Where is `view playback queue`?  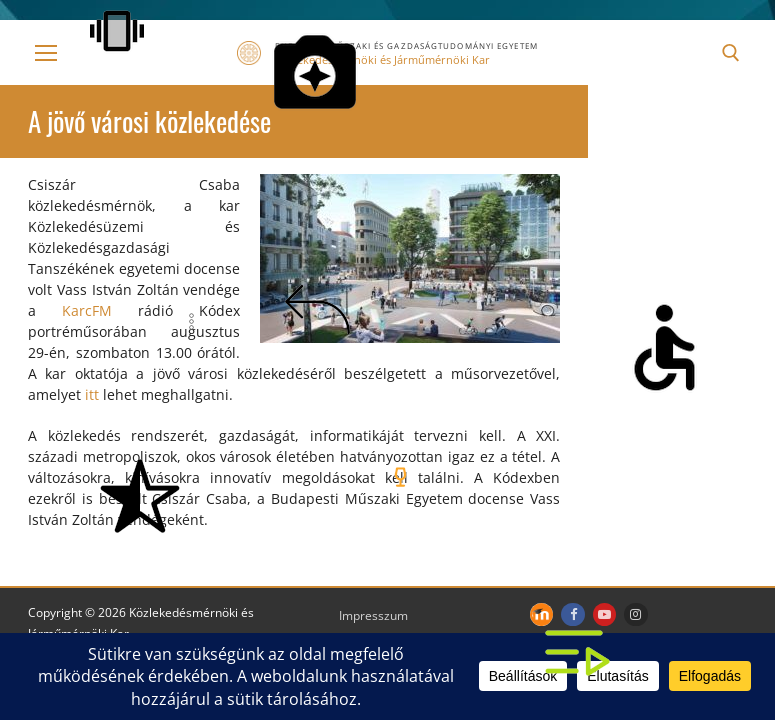
view playback queue is located at coordinates (574, 652).